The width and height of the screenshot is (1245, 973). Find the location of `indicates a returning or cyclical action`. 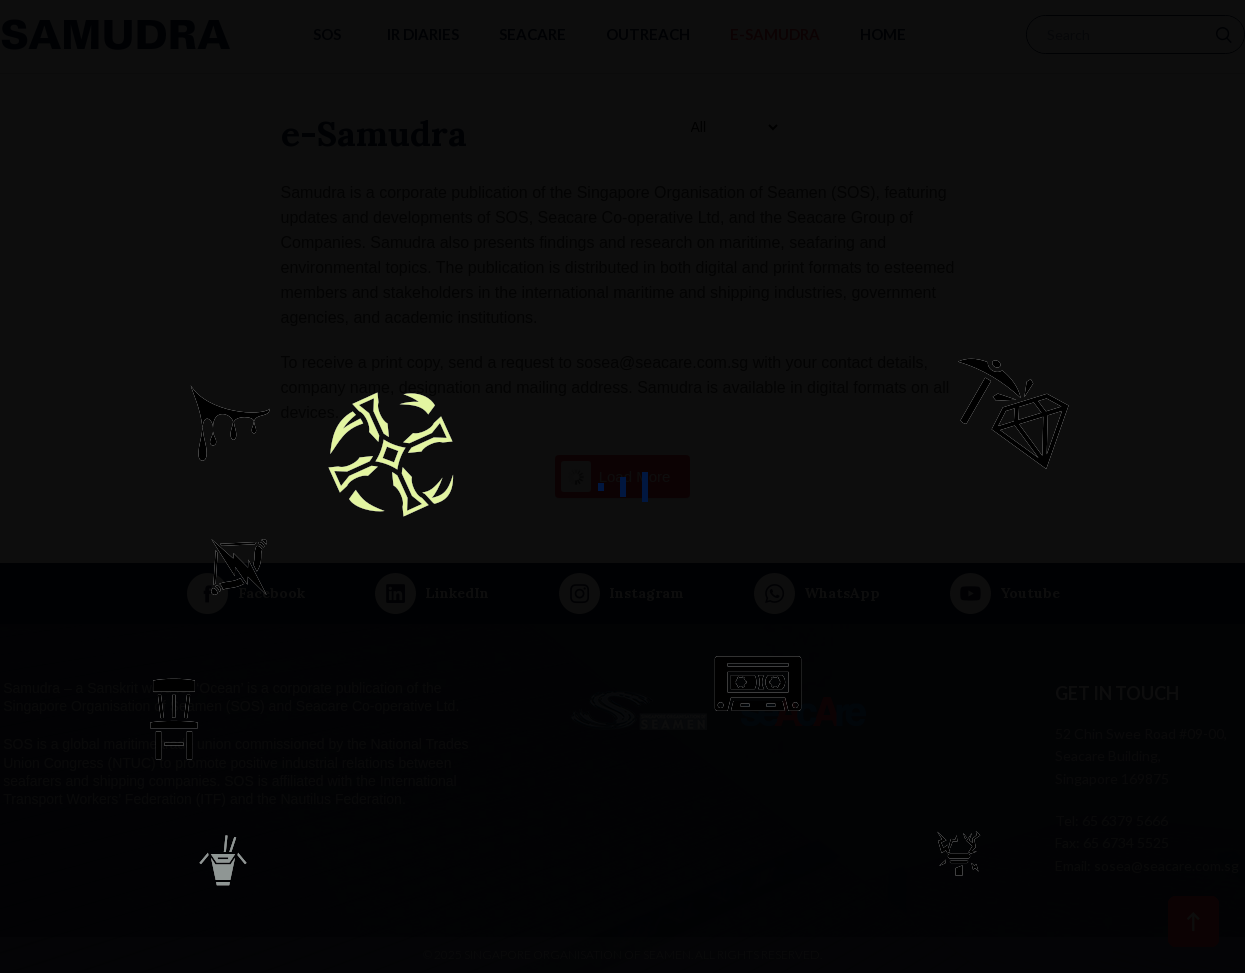

indicates a returning or cyclical action is located at coordinates (390, 454).